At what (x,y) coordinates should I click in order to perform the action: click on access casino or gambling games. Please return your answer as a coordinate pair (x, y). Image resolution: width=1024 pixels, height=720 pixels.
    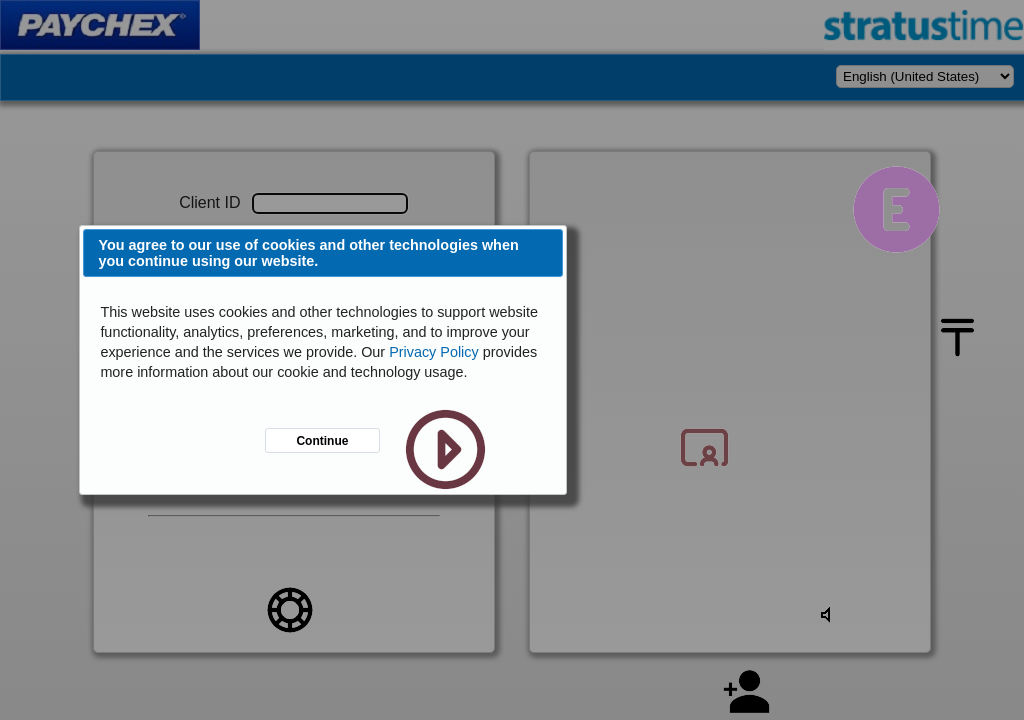
    Looking at the image, I should click on (290, 610).